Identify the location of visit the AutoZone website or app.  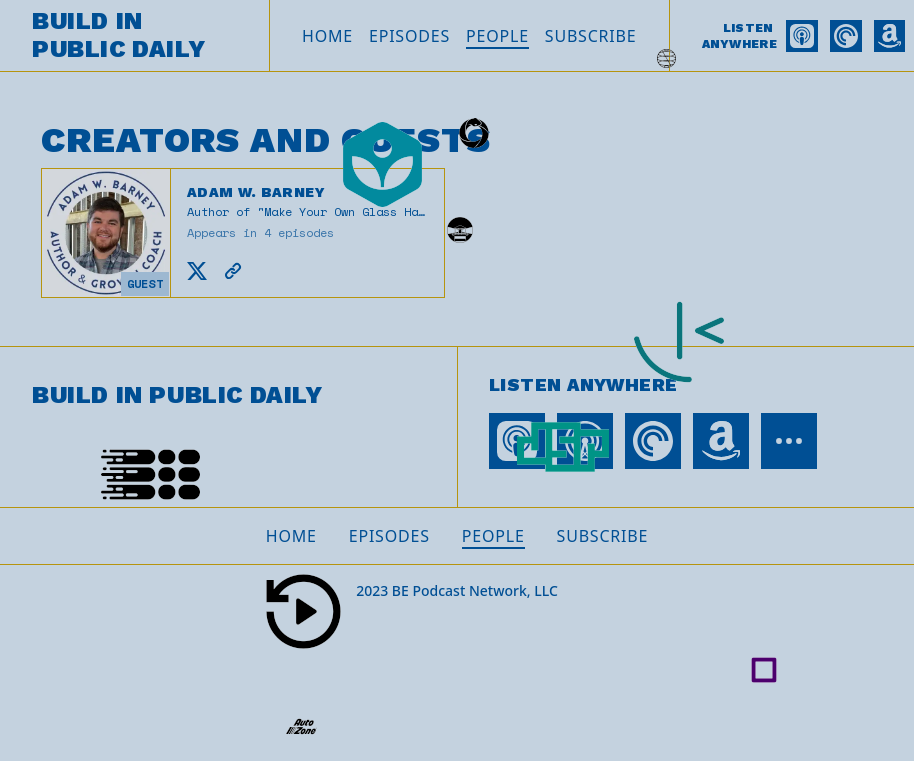
(301, 726).